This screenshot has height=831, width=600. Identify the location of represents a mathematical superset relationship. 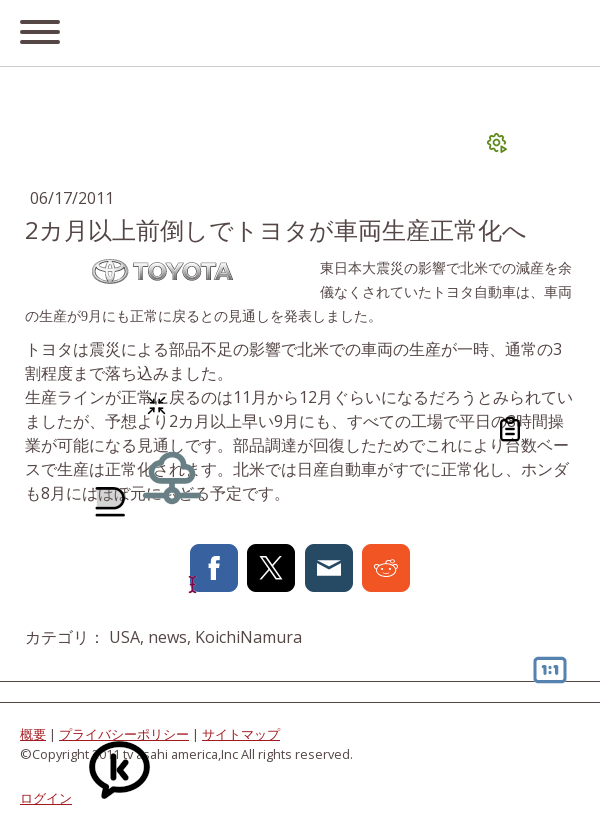
(109, 502).